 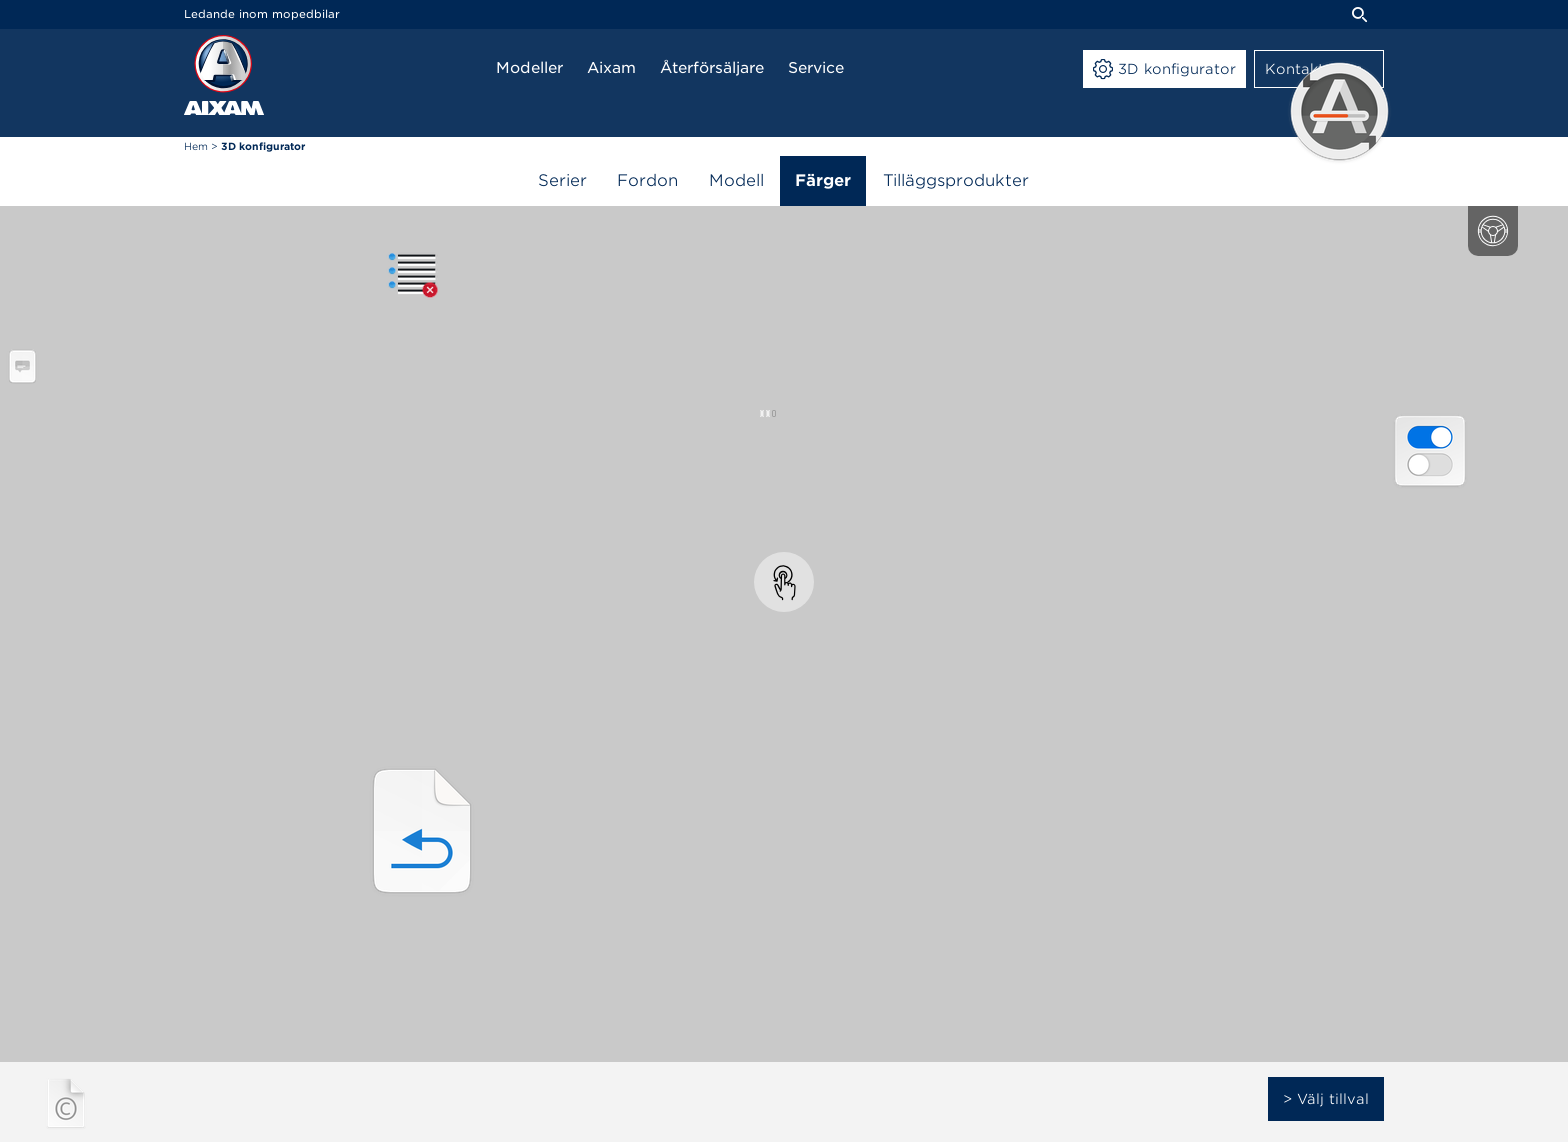 What do you see at coordinates (422, 831) in the screenshot?
I see `revert document to previous version` at bounding box center [422, 831].